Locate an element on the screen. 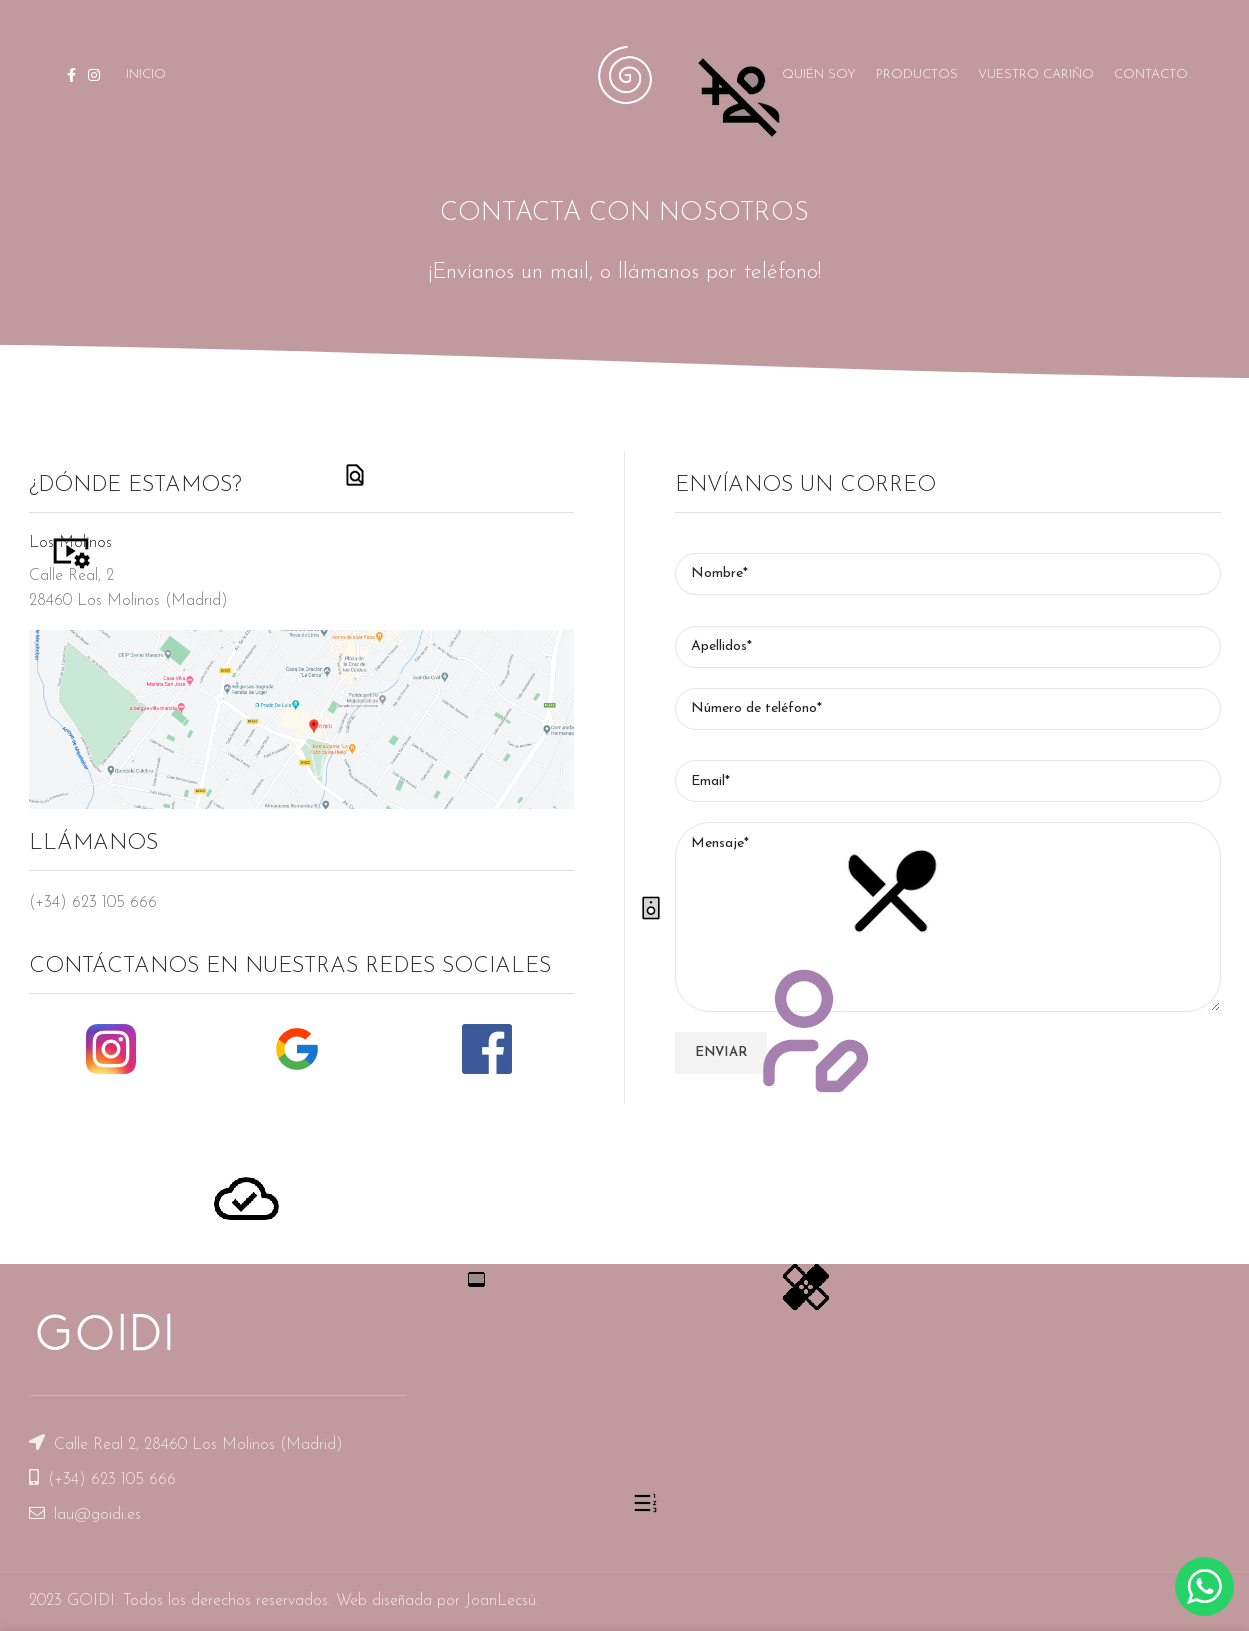 The width and height of the screenshot is (1249, 1631). apply healing or spot removal tool is located at coordinates (806, 1287).